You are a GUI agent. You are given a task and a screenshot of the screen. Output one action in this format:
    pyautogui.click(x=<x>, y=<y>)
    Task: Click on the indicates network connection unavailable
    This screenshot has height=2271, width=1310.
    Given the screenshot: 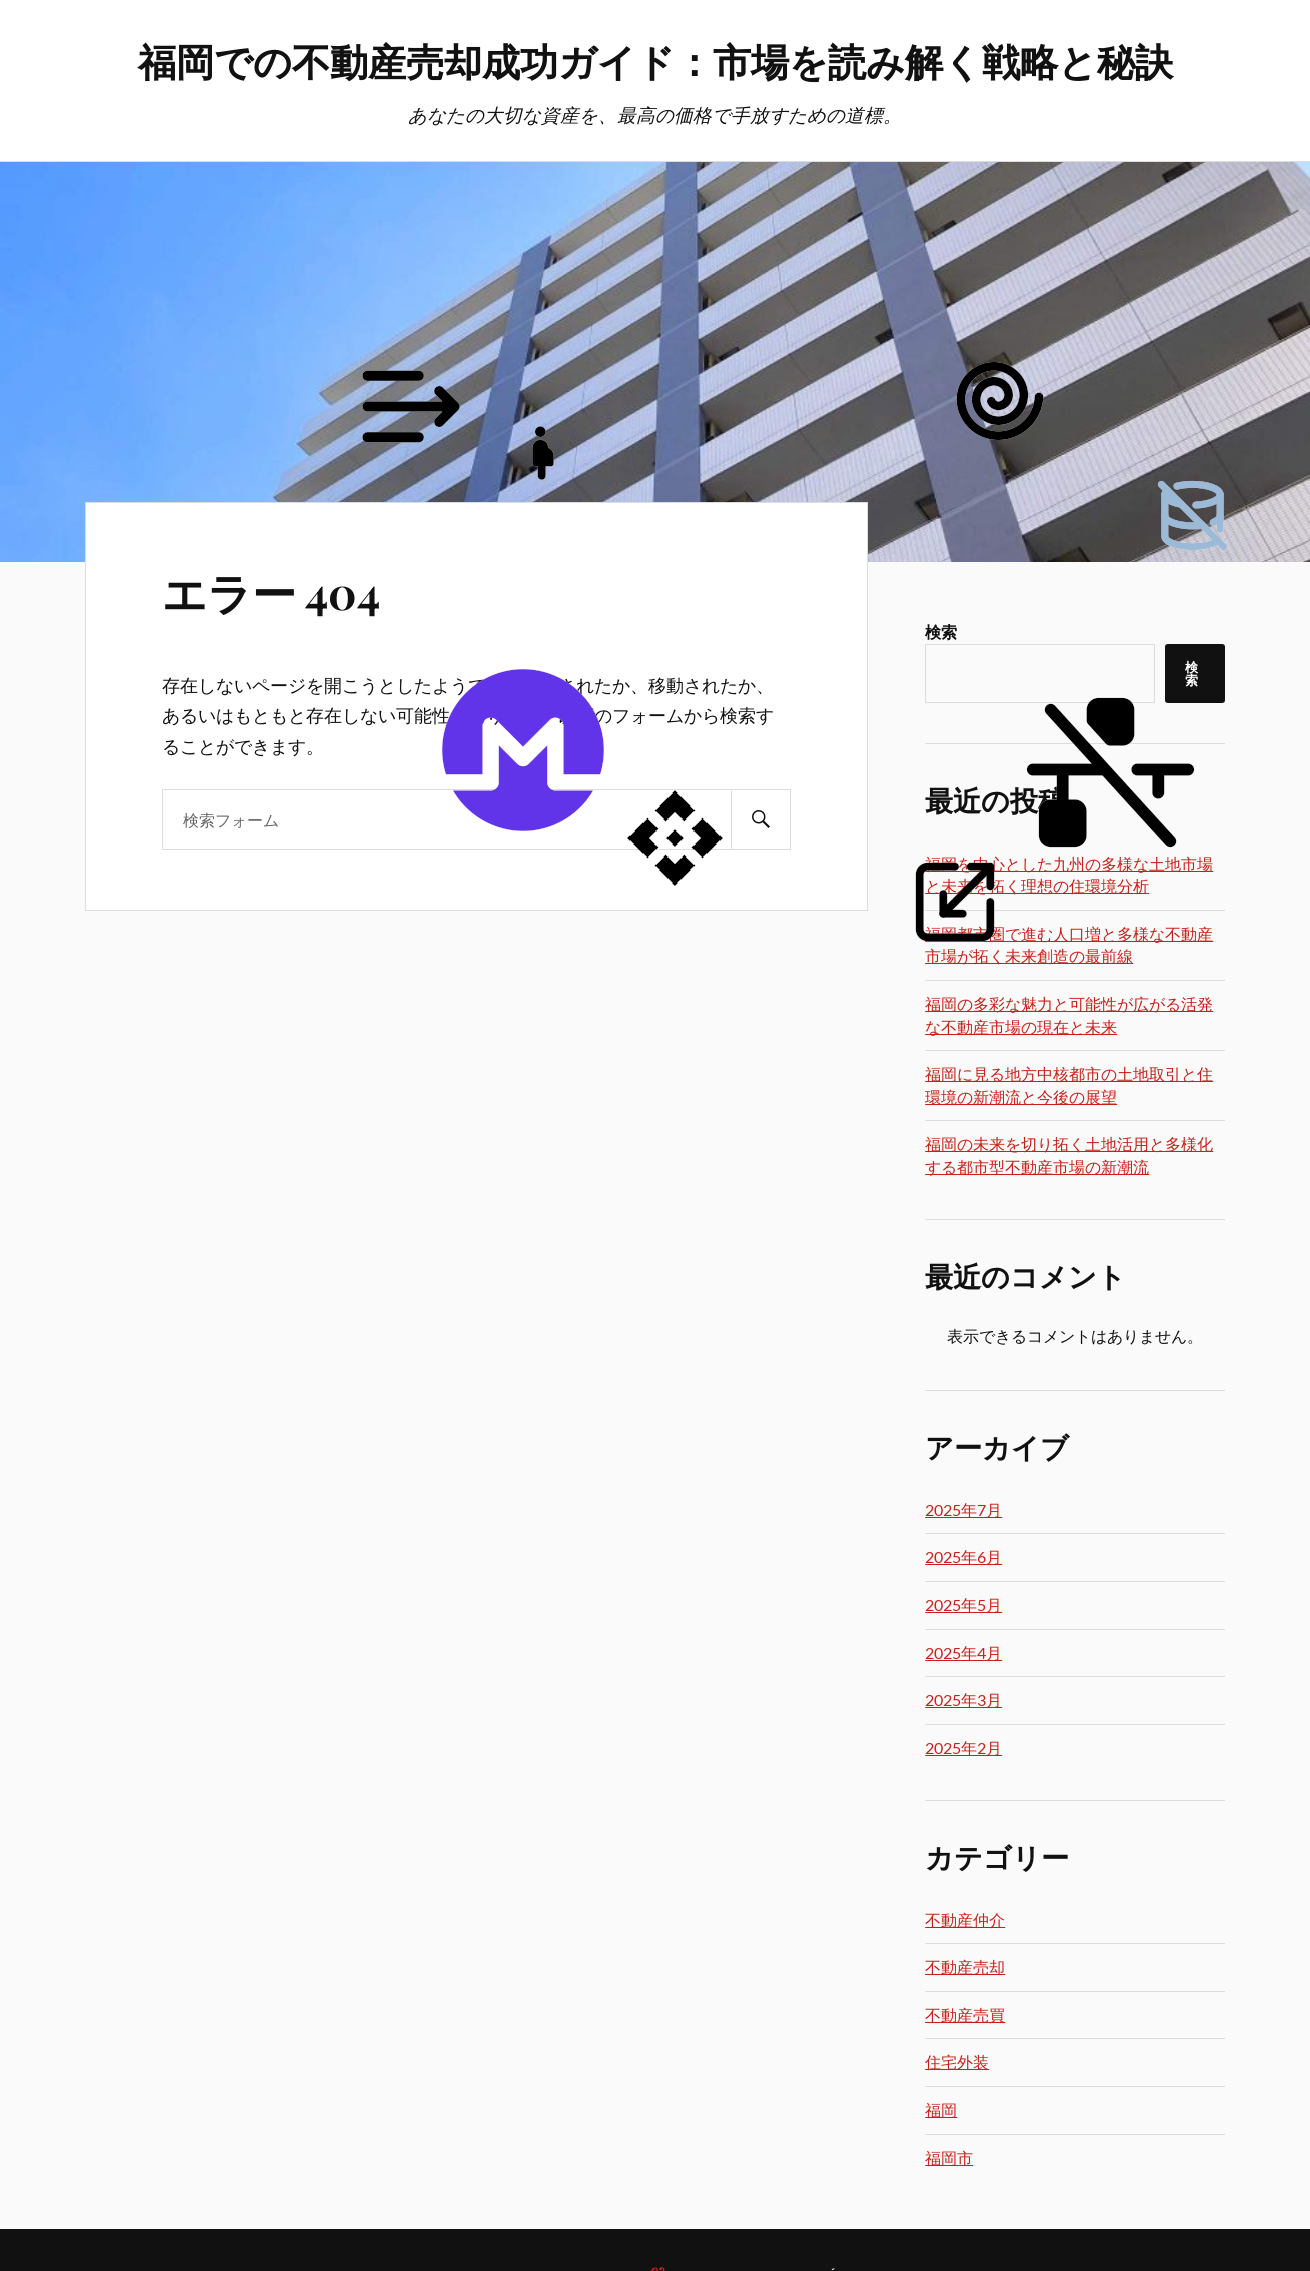 What is the action you would take?
    pyautogui.click(x=1110, y=775)
    